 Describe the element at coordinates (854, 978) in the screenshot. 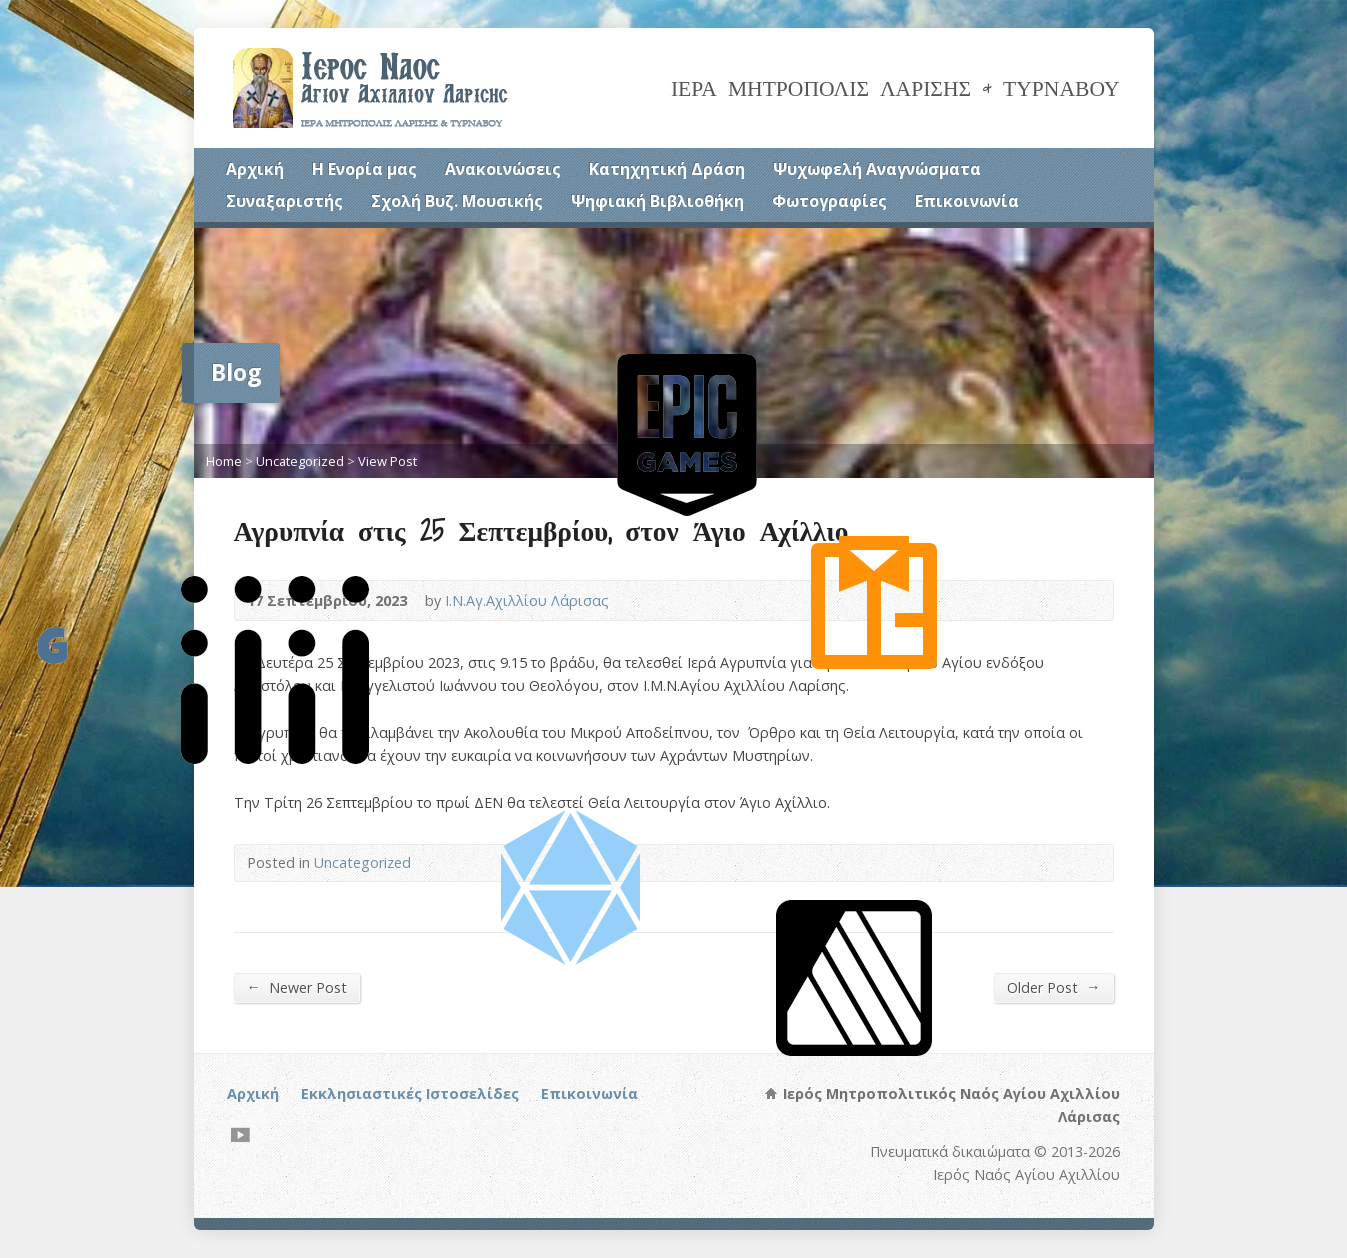

I see `open Affinity Publisher application` at that location.